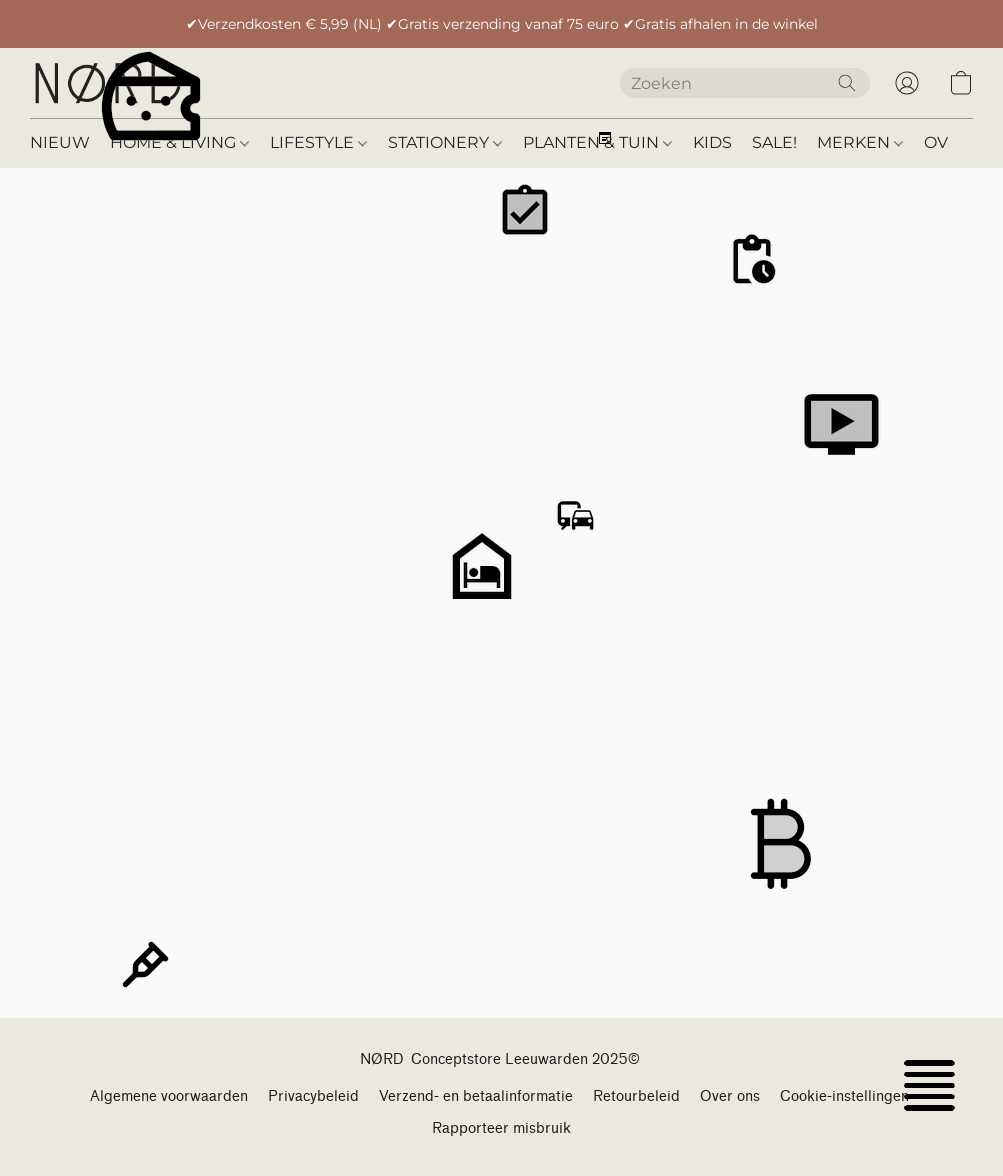  I want to click on justify text alignment, so click(929, 1085).